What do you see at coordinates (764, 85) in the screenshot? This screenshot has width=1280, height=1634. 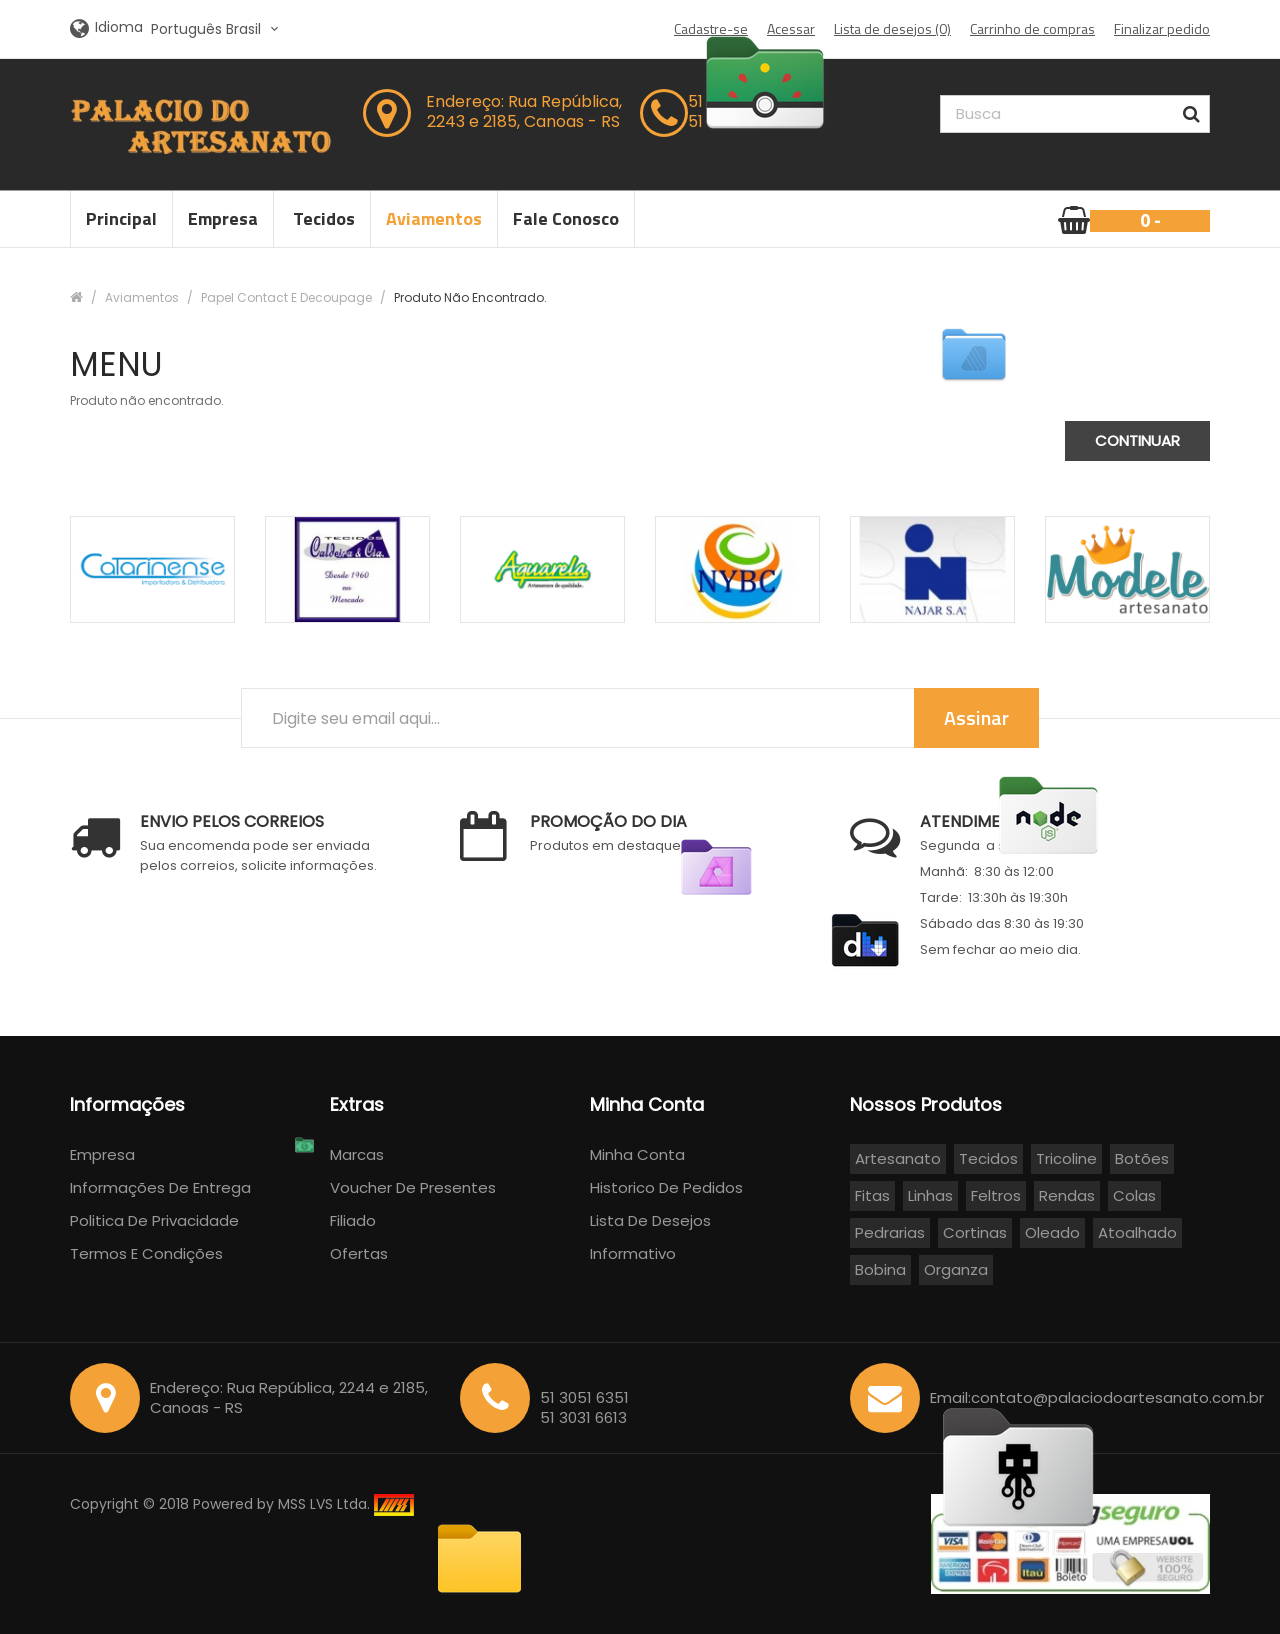 I see `open pokémon friend ball themed folder` at bounding box center [764, 85].